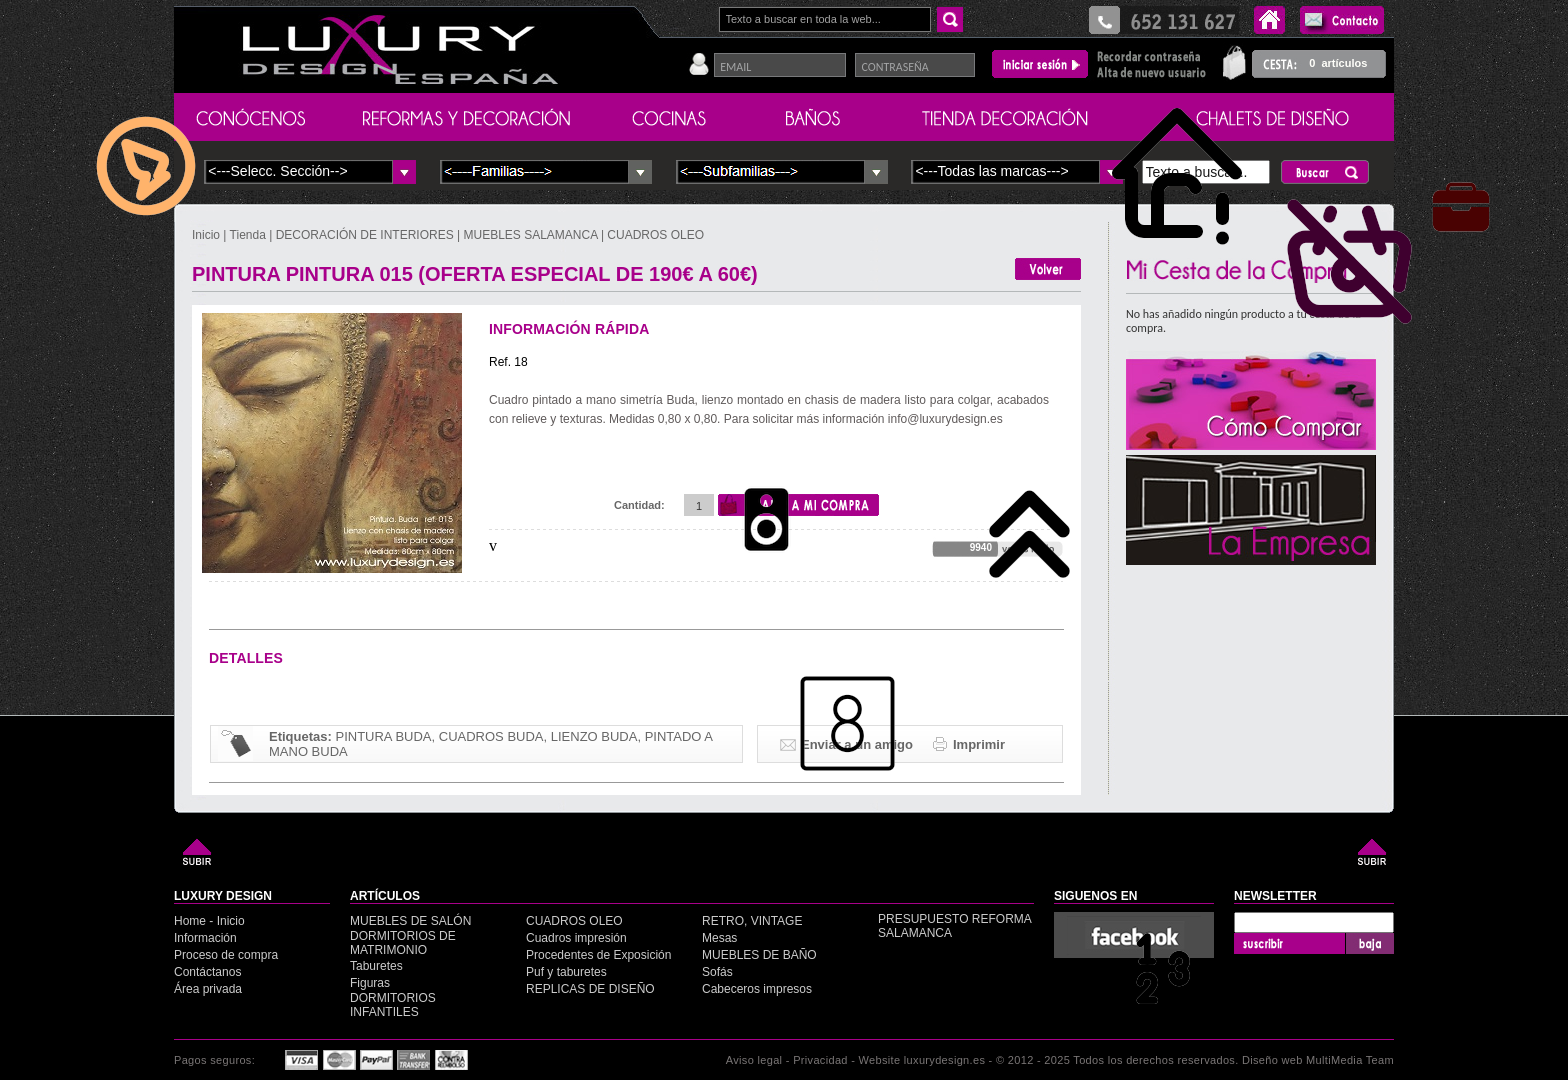 The width and height of the screenshot is (1568, 1080). What do you see at coordinates (1349, 261) in the screenshot?
I see `item unavailable for purchase` at bounding box center [1349, 261].